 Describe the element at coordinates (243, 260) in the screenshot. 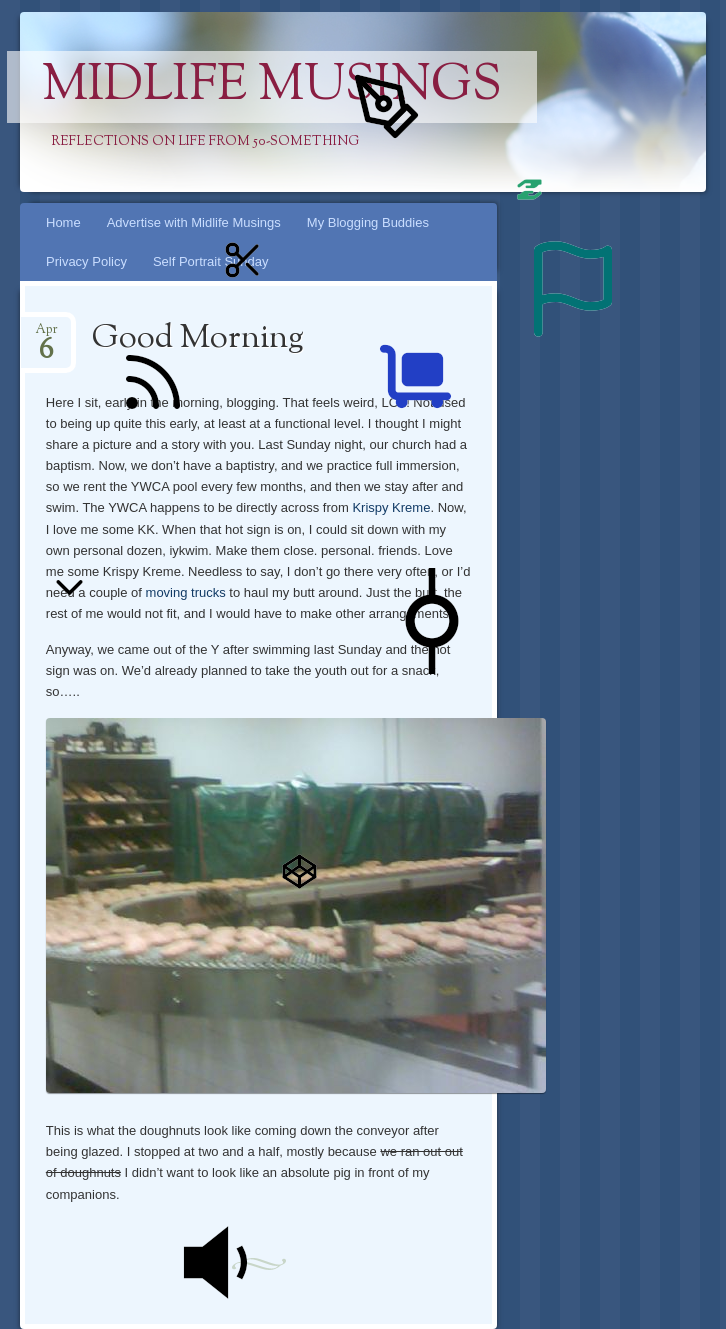

I see `cut selected content` at that location.